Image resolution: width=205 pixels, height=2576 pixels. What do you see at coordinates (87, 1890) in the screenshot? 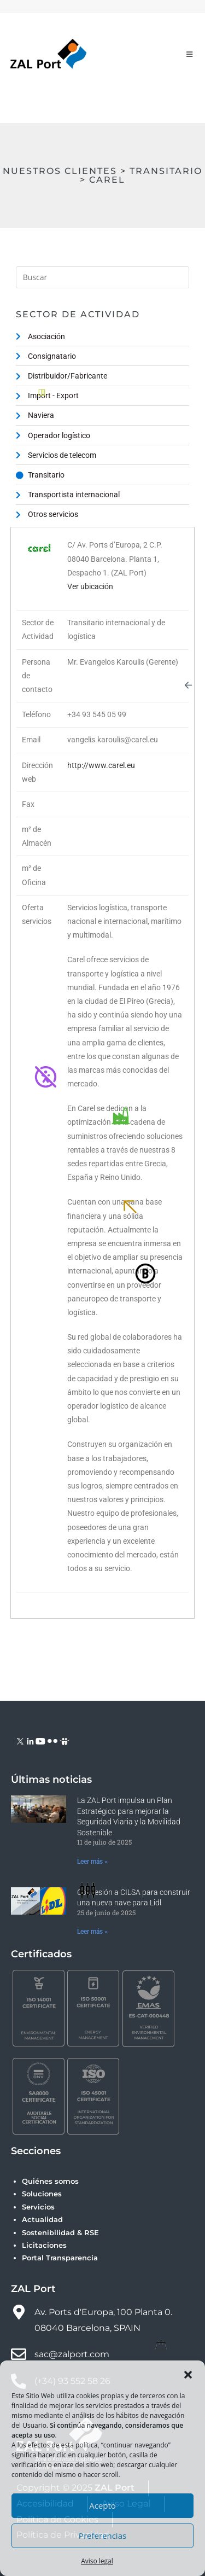
I see `configure audio or video input connections` at bounding box center [87, 1890].